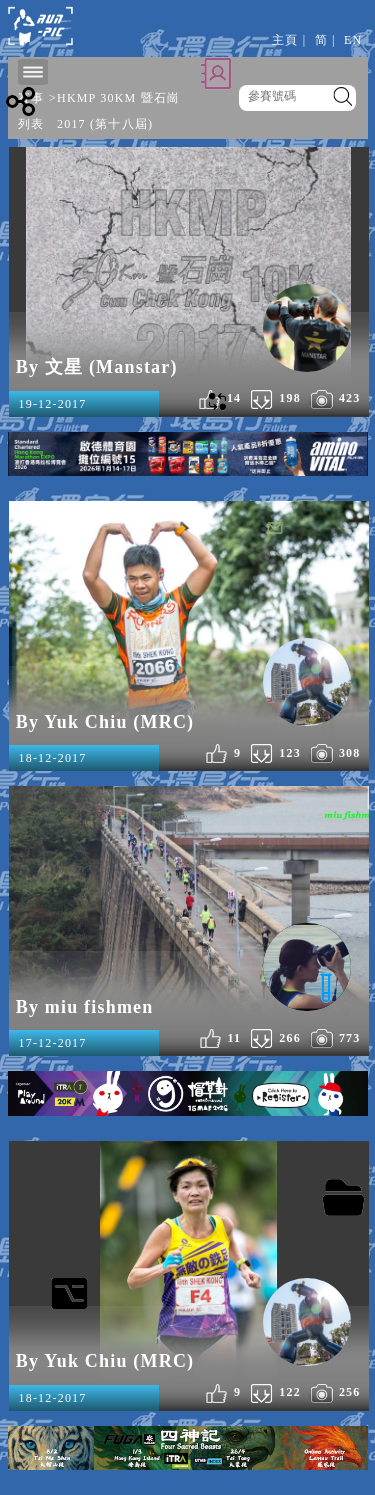  What do you see at coordinates (20, 101) in the screenshot?
I see `view ripple (XRP) cryptocurrency balance` at bounding box center [20, 101].